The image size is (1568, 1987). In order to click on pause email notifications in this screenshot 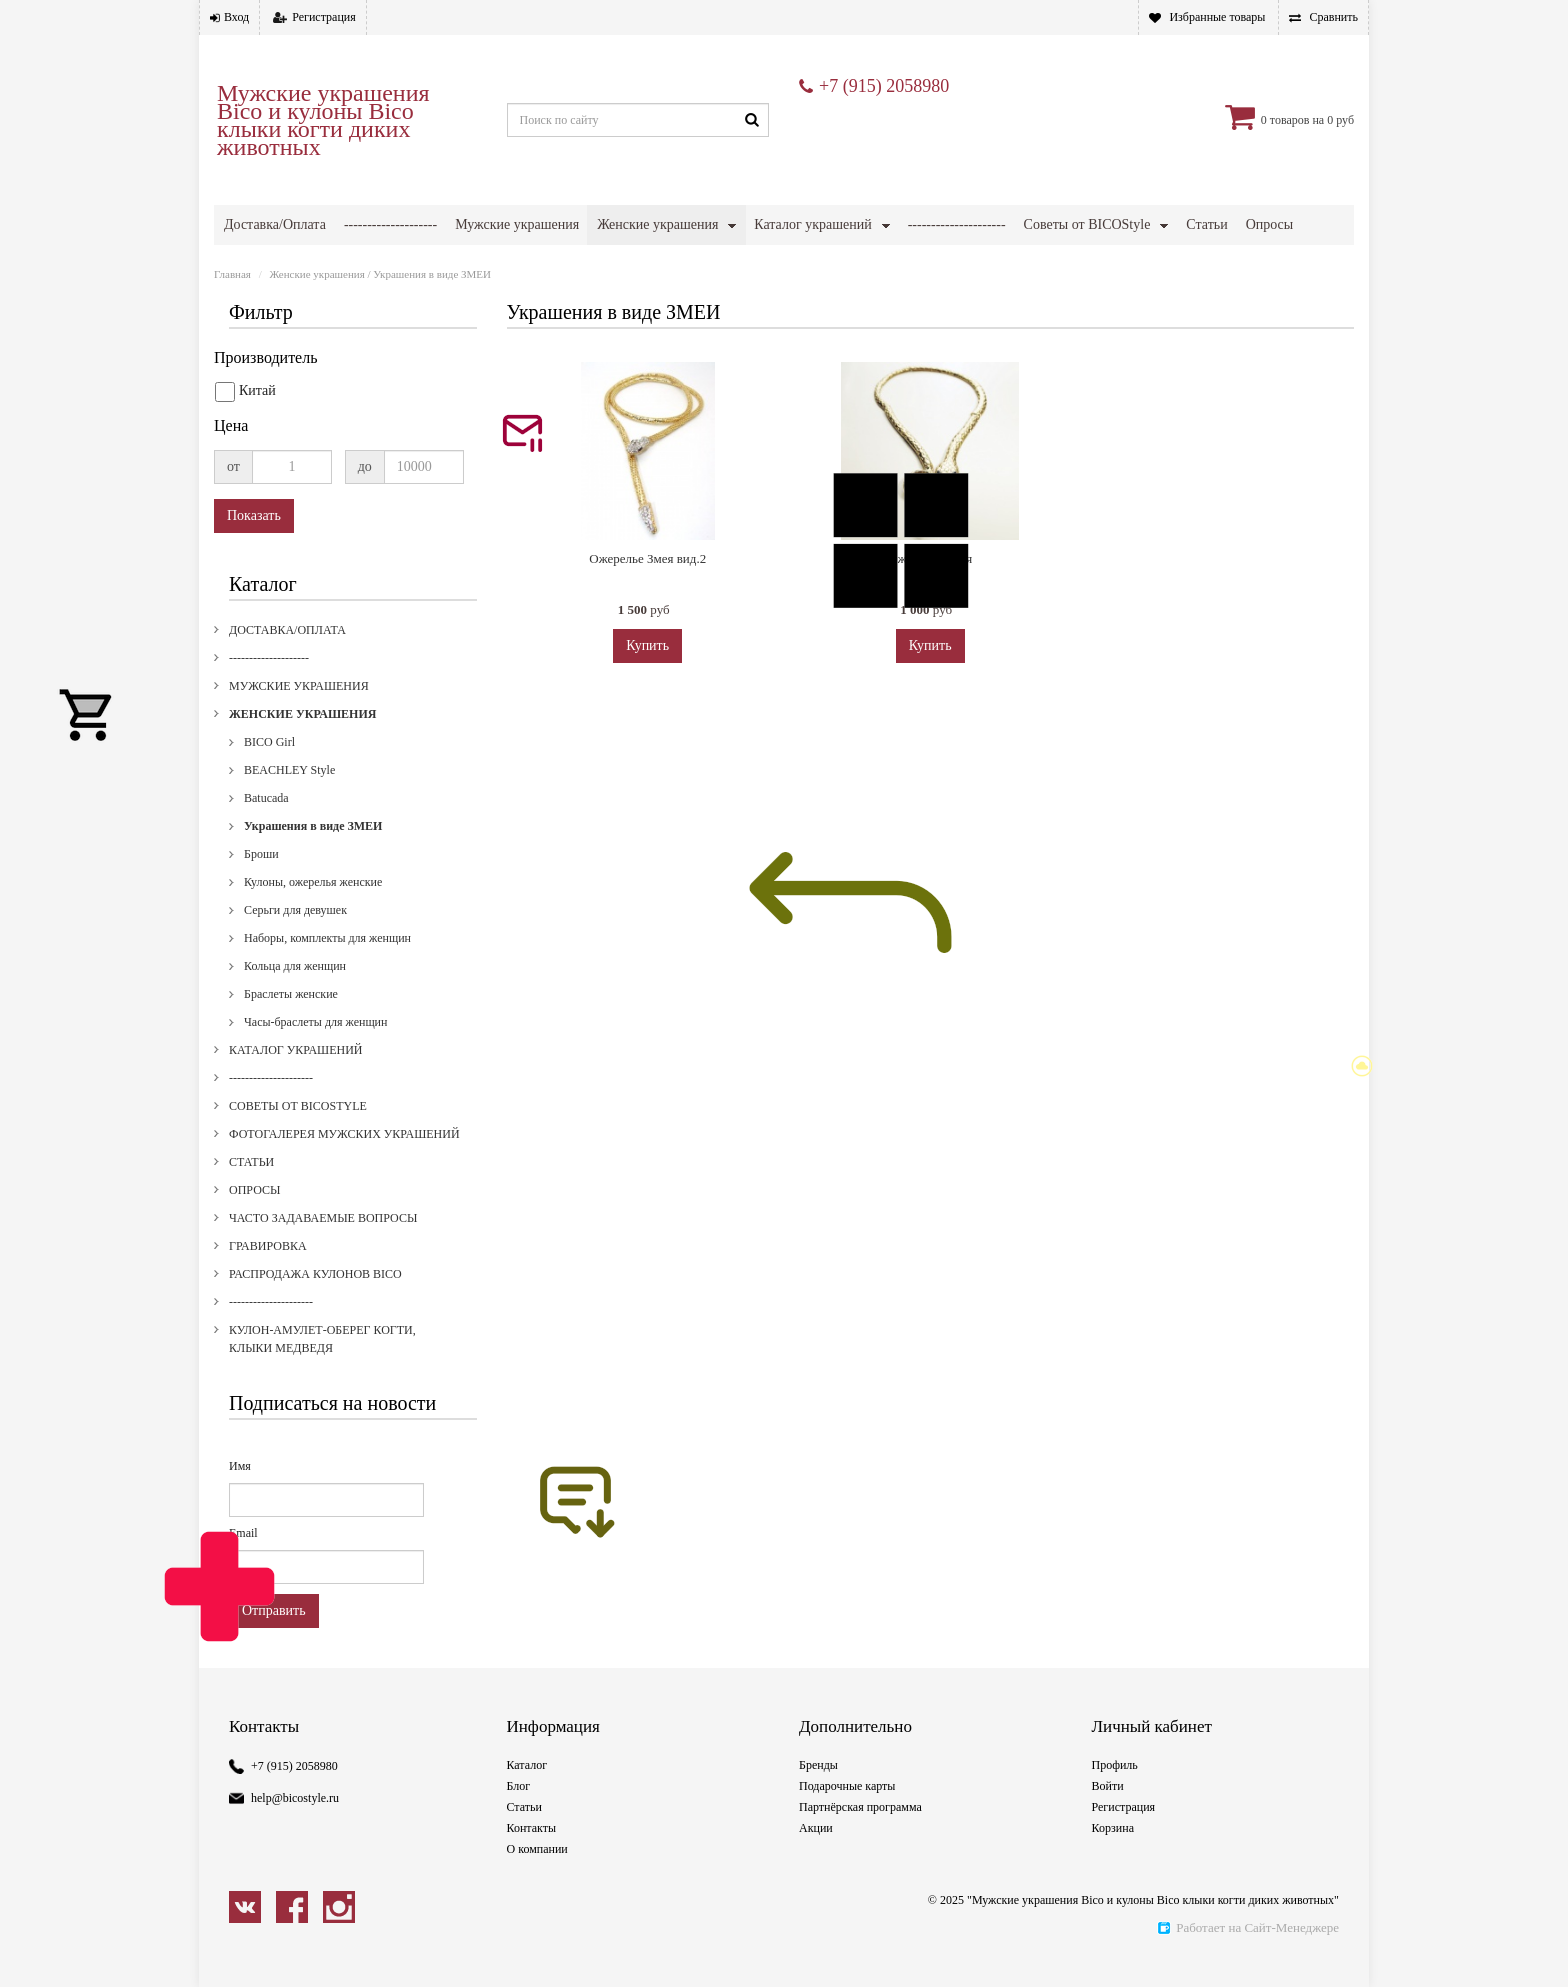, I will do `click(522, 430)`.